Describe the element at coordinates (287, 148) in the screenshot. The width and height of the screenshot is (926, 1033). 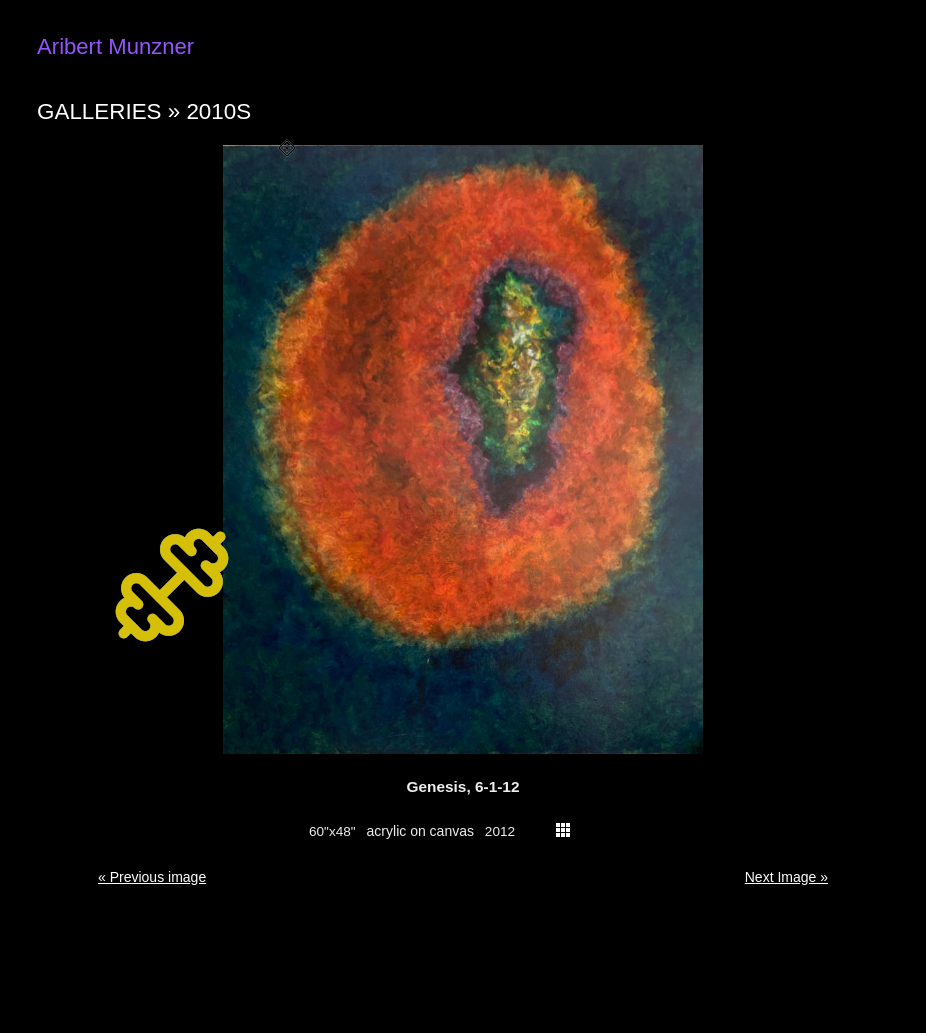
I see `add to favorites or premium collection` at that location.